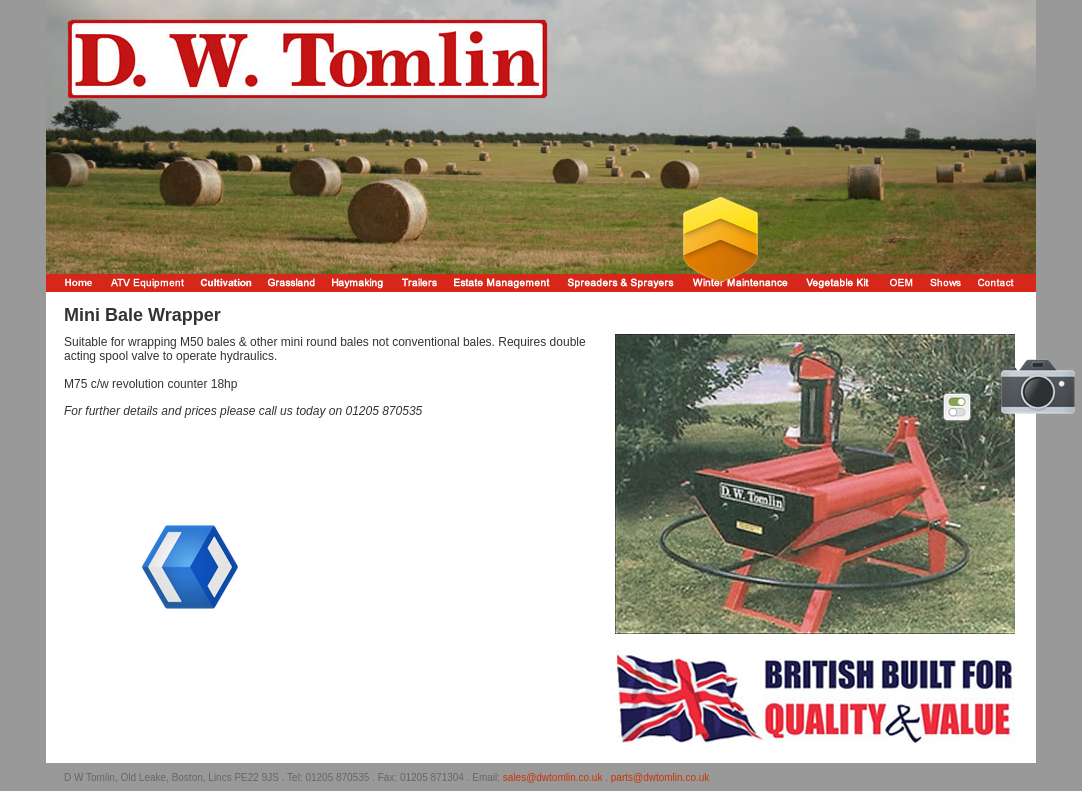 The height and width of the screenshot is (791, 1082). Describe the element at coordinates (1038, 386) in the screenshot. I see `open camera app` at that location.